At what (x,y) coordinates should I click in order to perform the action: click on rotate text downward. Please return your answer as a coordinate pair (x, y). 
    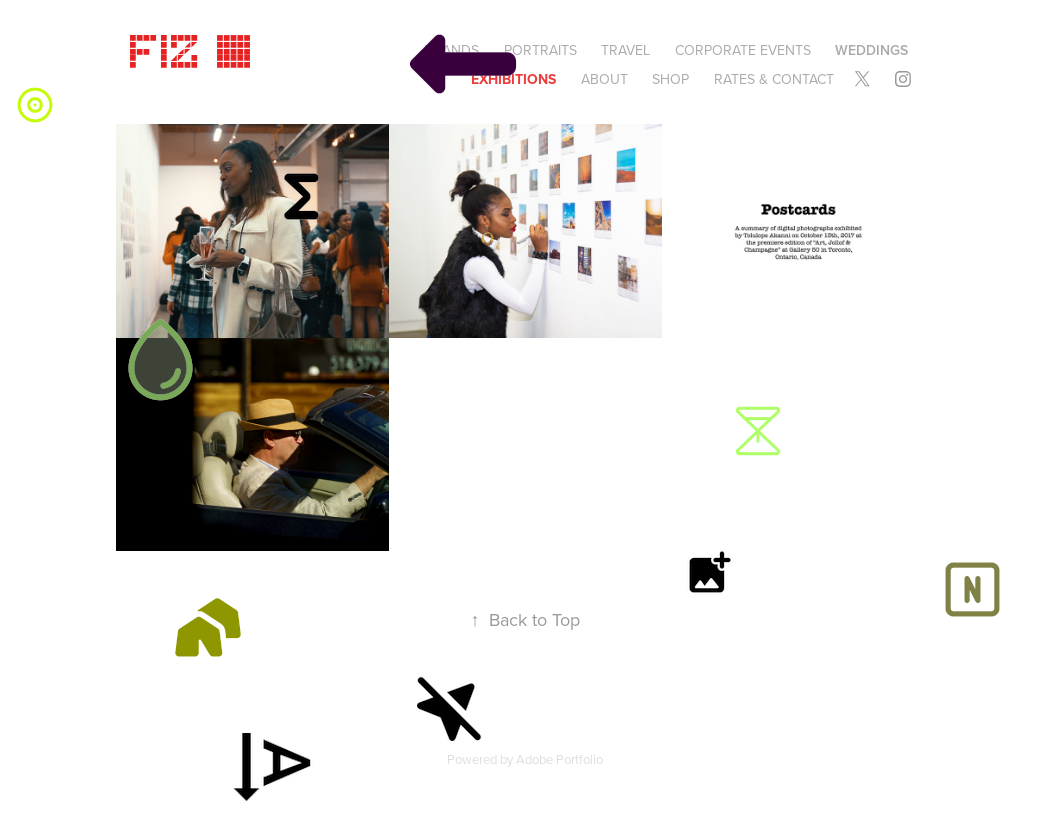
    Looking at the image, I should click on (272, 767).